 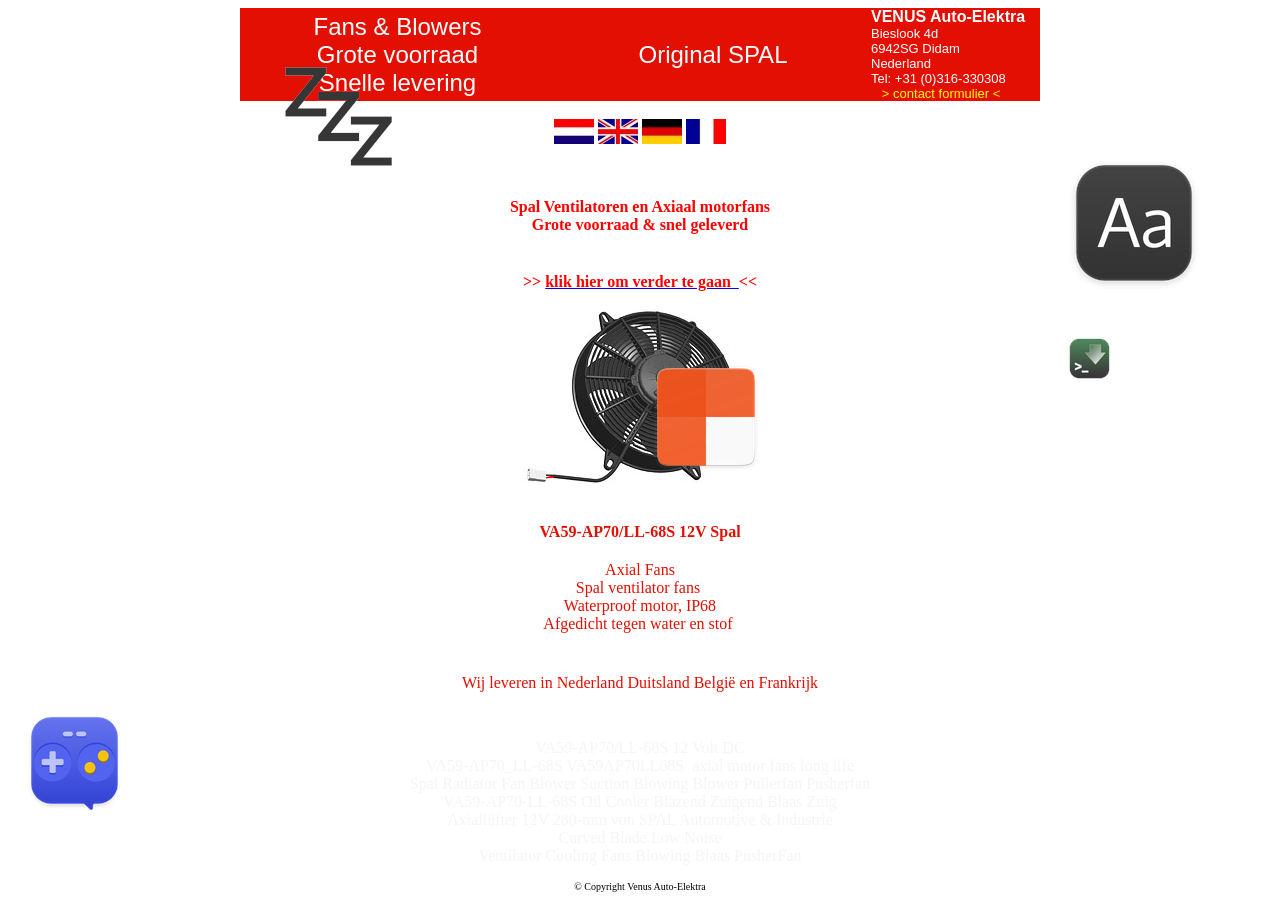 I want to click on open guake drop-down terminal, so click(x=1089, y=358).